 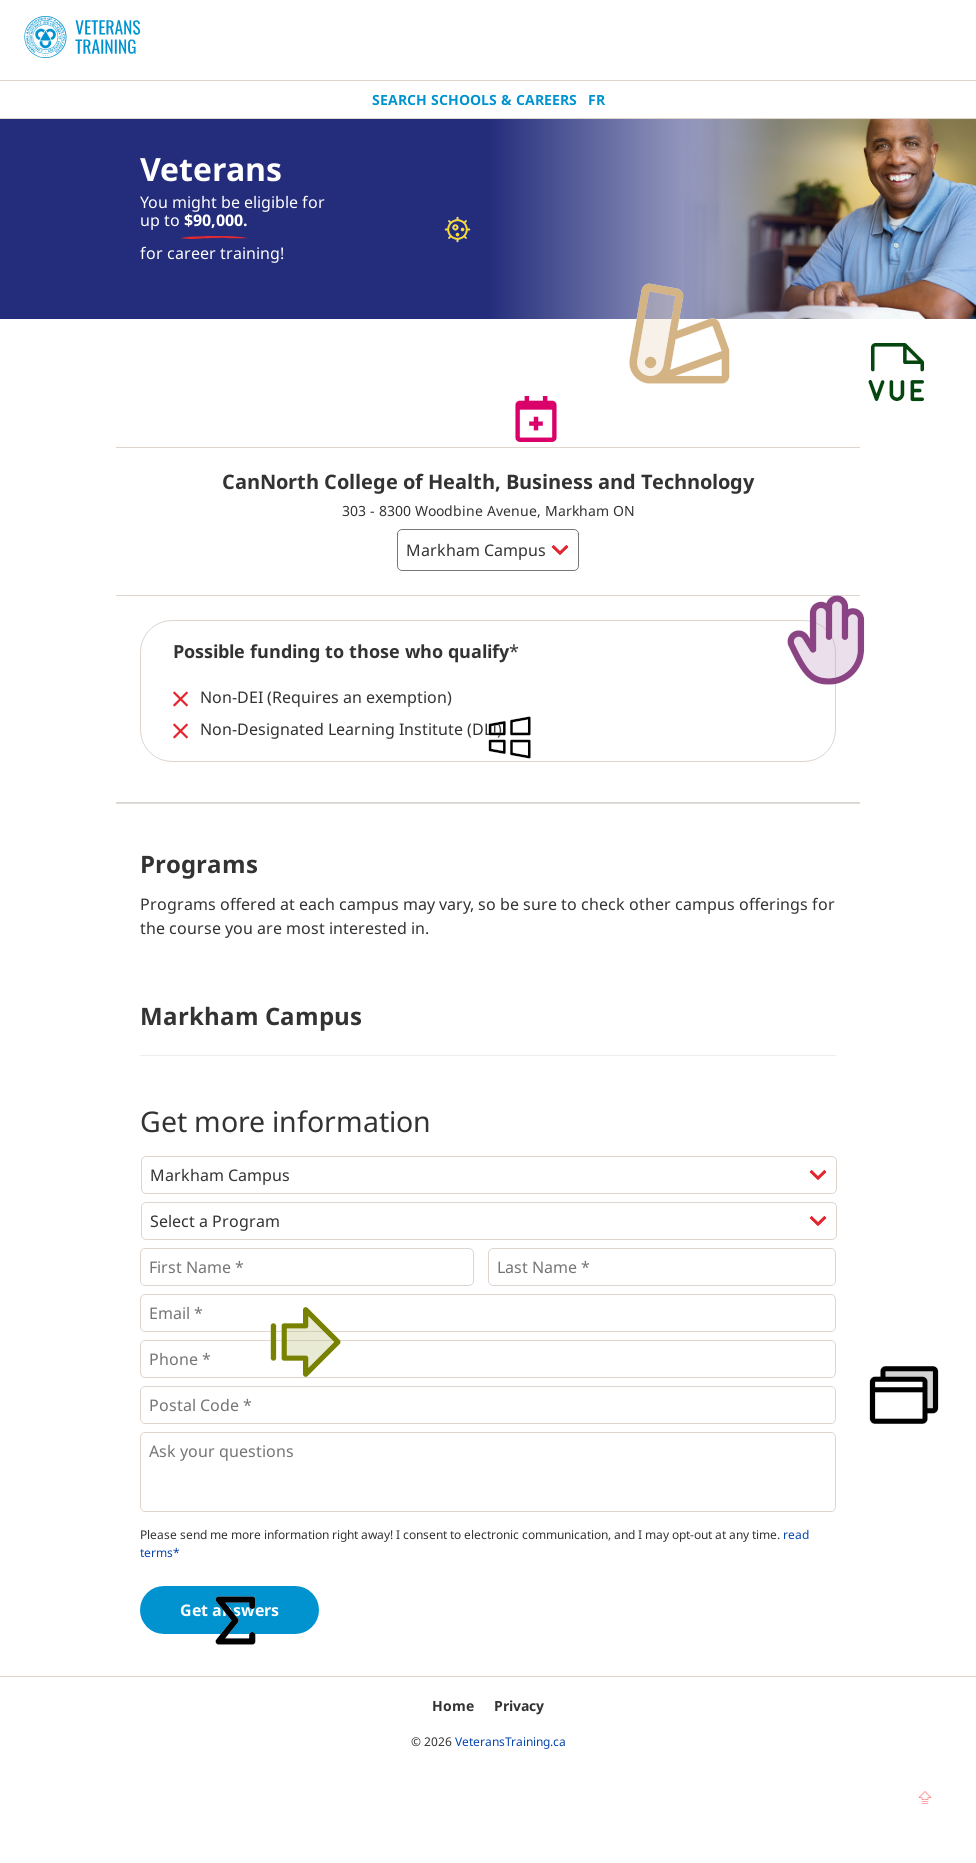 I want to click on open windows start menu, so click(x=511, y=737).